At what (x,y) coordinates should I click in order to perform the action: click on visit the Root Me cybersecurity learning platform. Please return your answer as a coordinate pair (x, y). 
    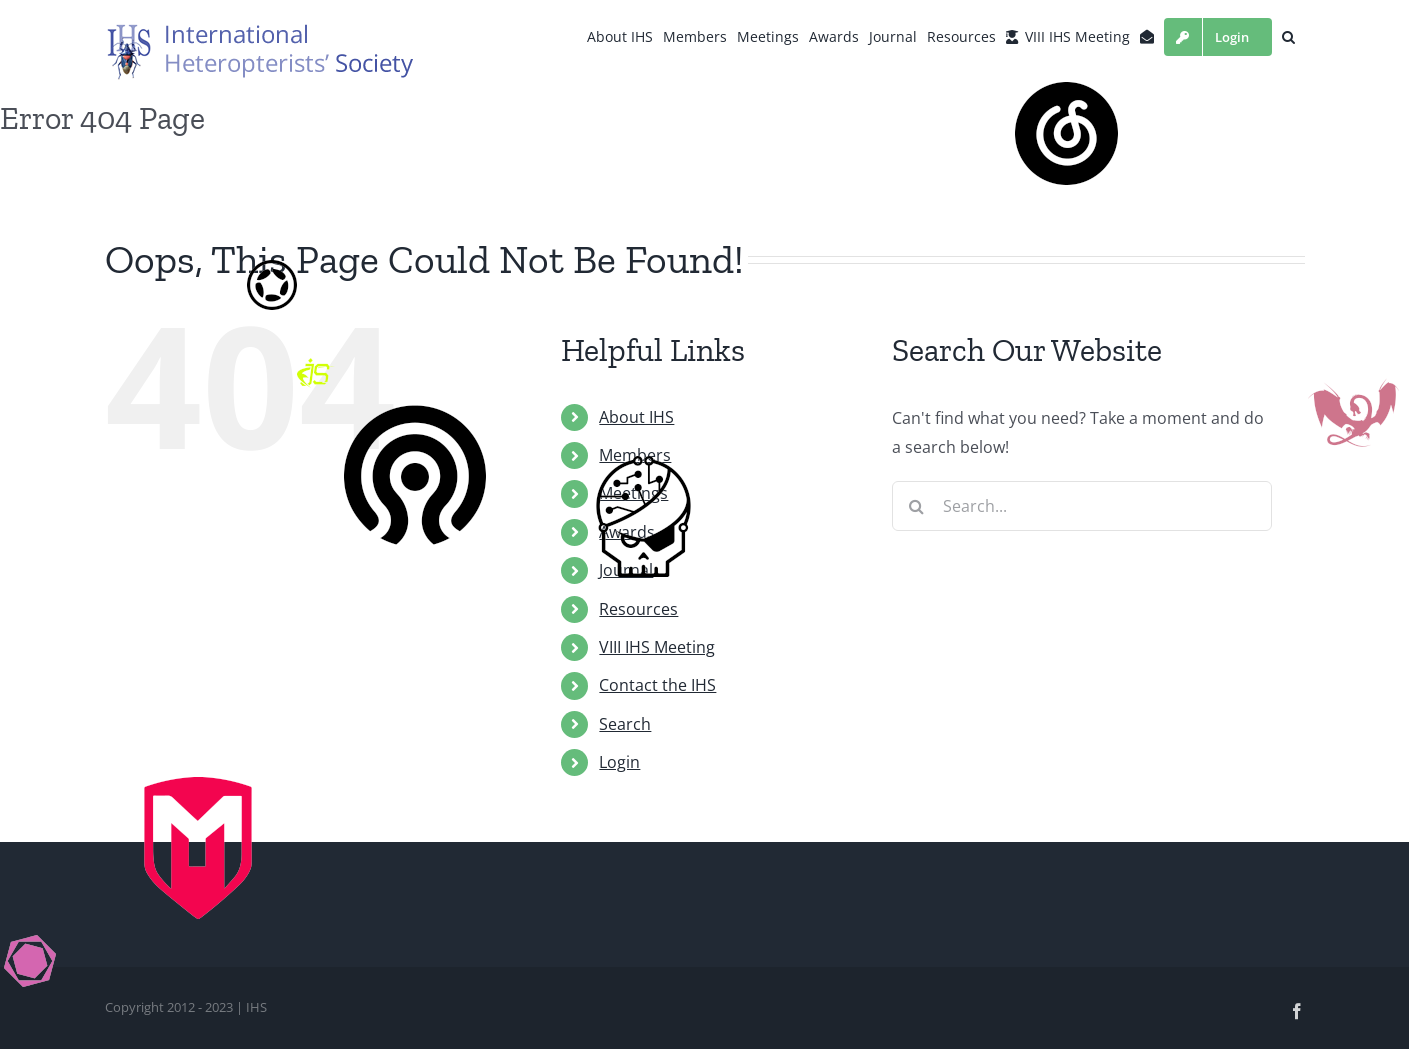
    Looking at the image, I should click on (643, 516).